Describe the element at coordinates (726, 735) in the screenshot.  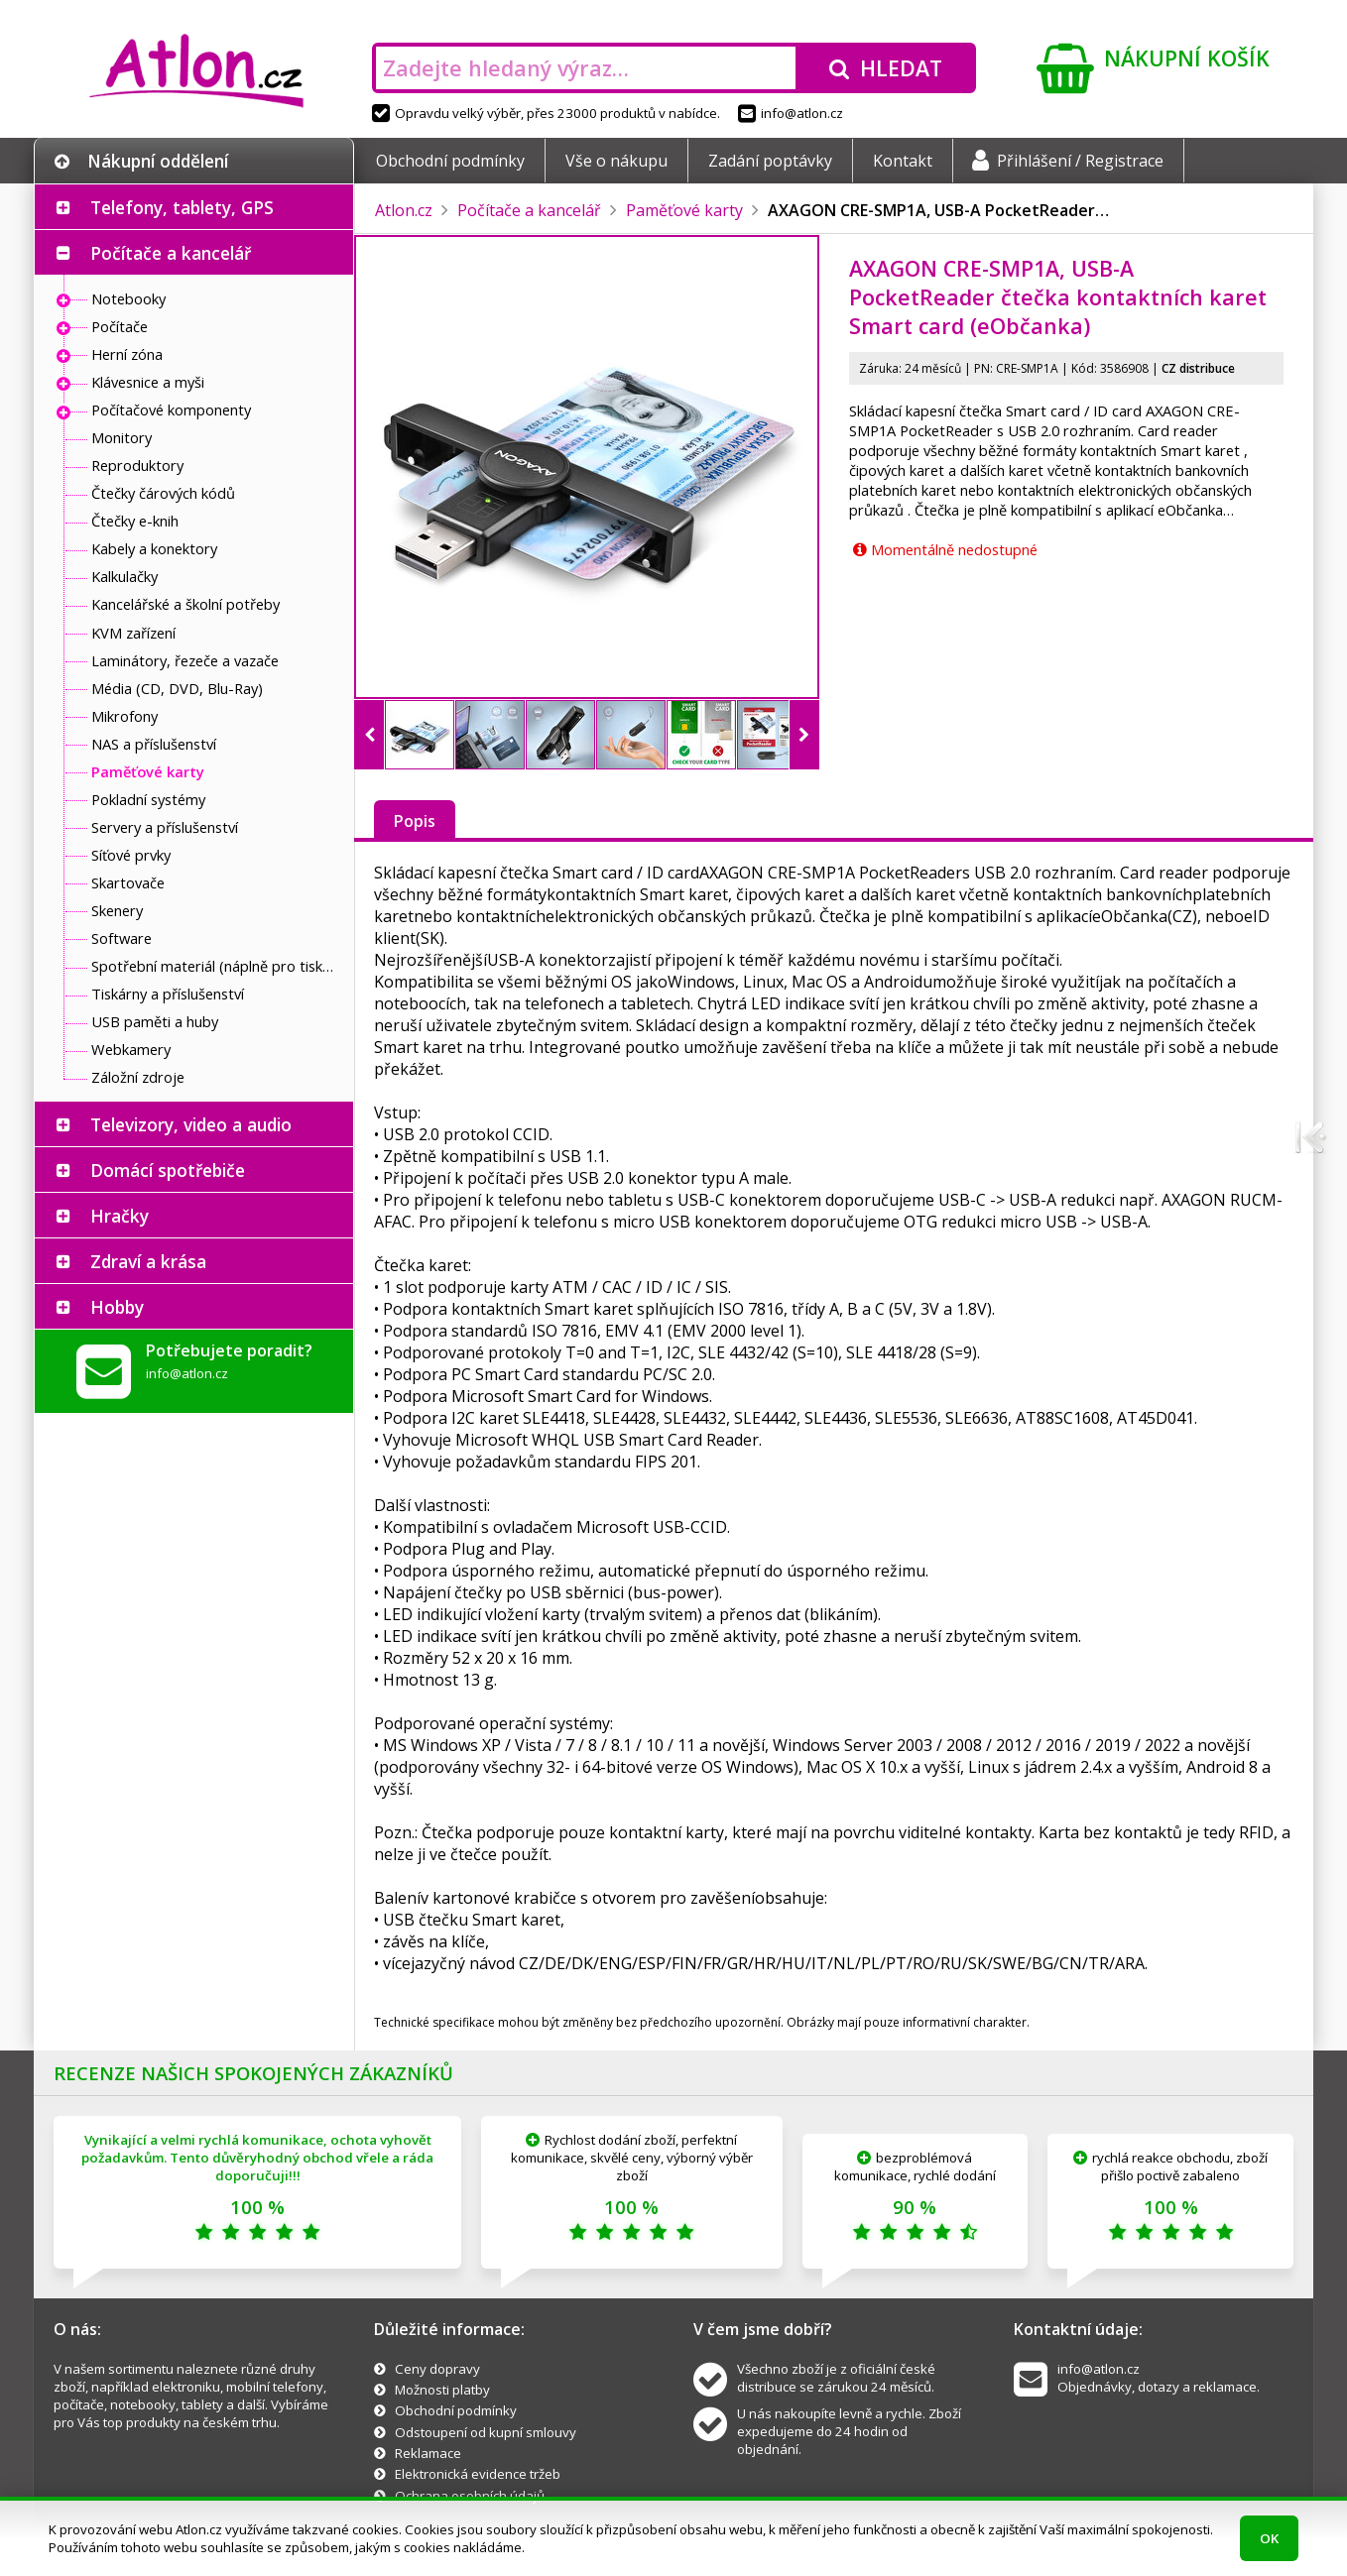
I see `open folder to view files` at that location.